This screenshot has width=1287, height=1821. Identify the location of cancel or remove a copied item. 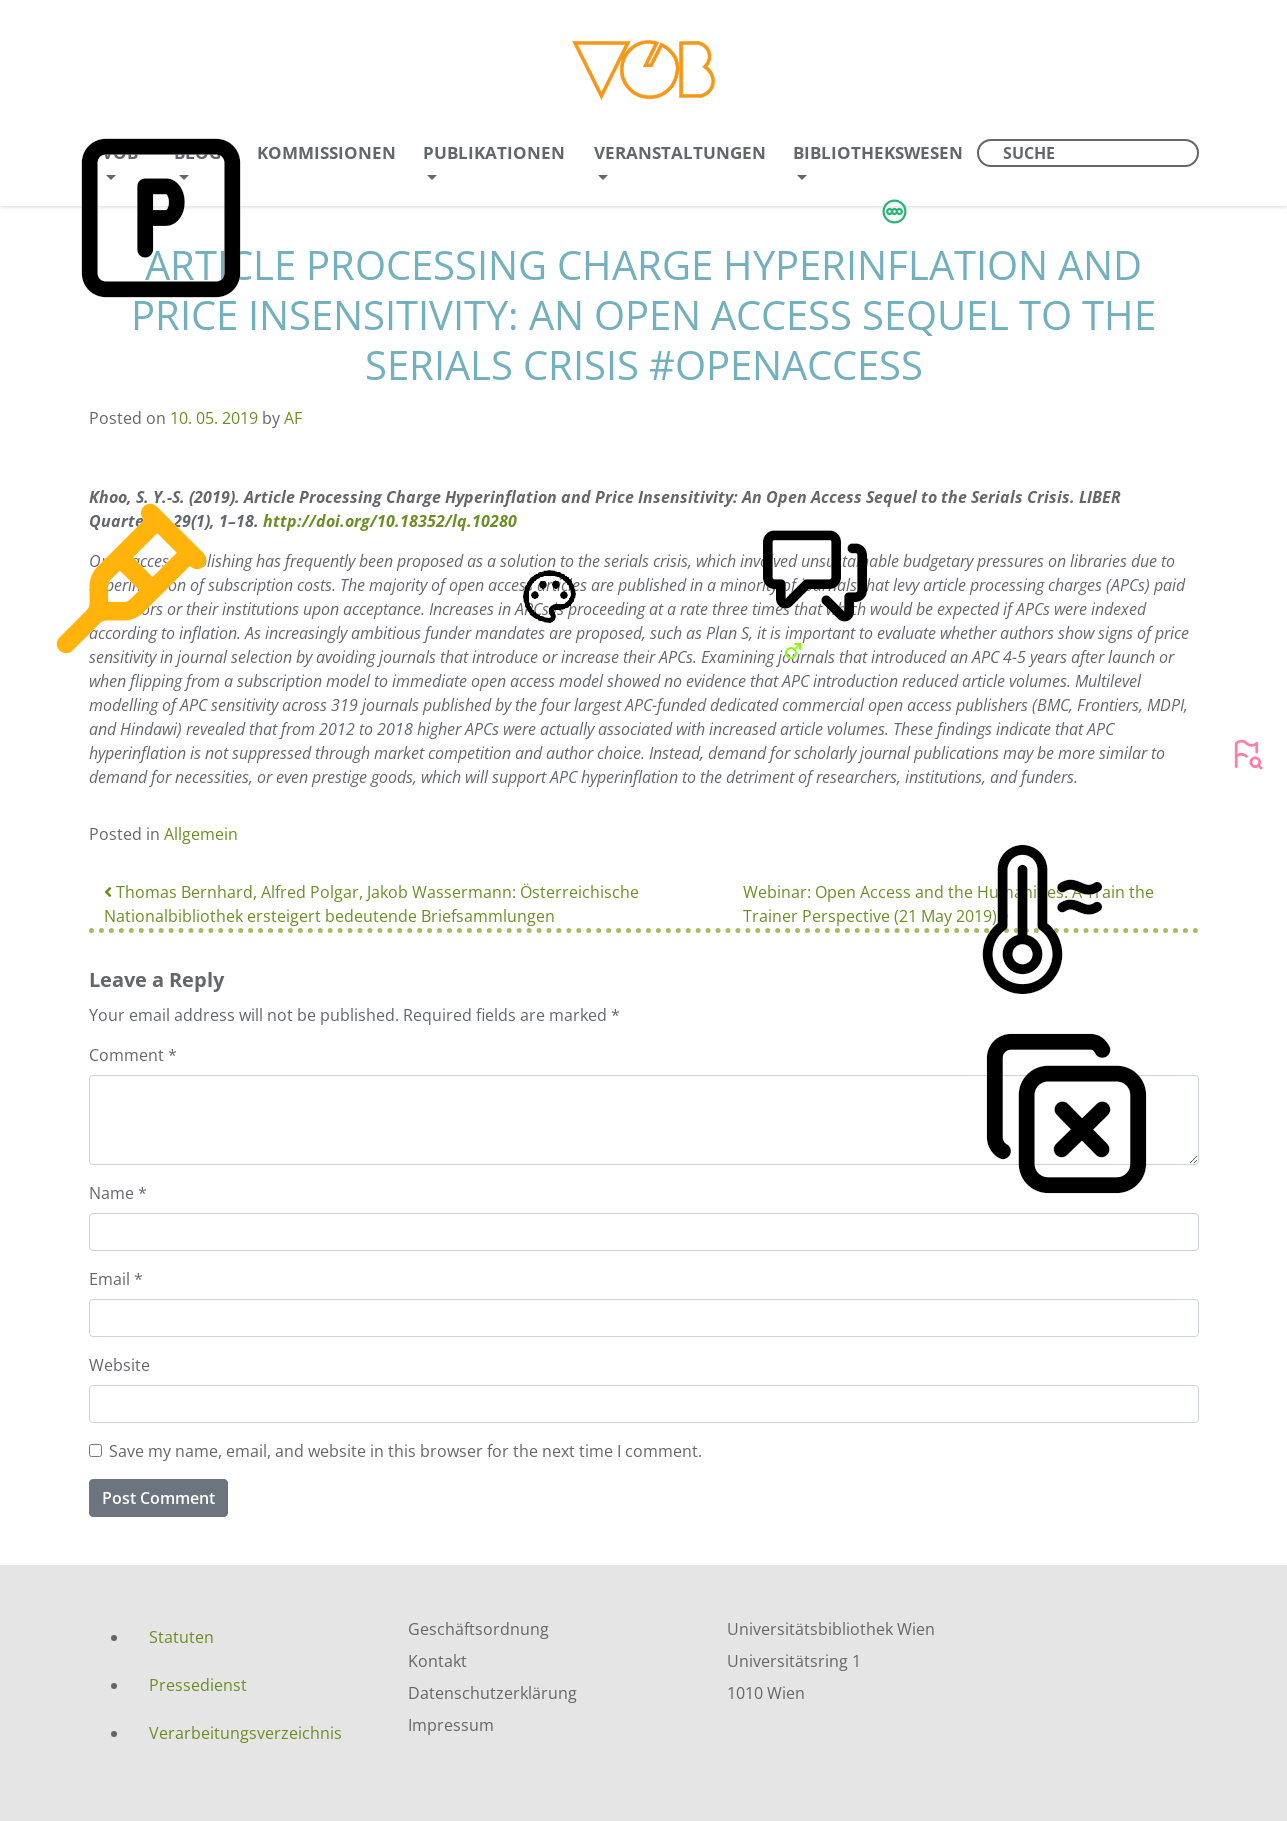
(1066, 1113).